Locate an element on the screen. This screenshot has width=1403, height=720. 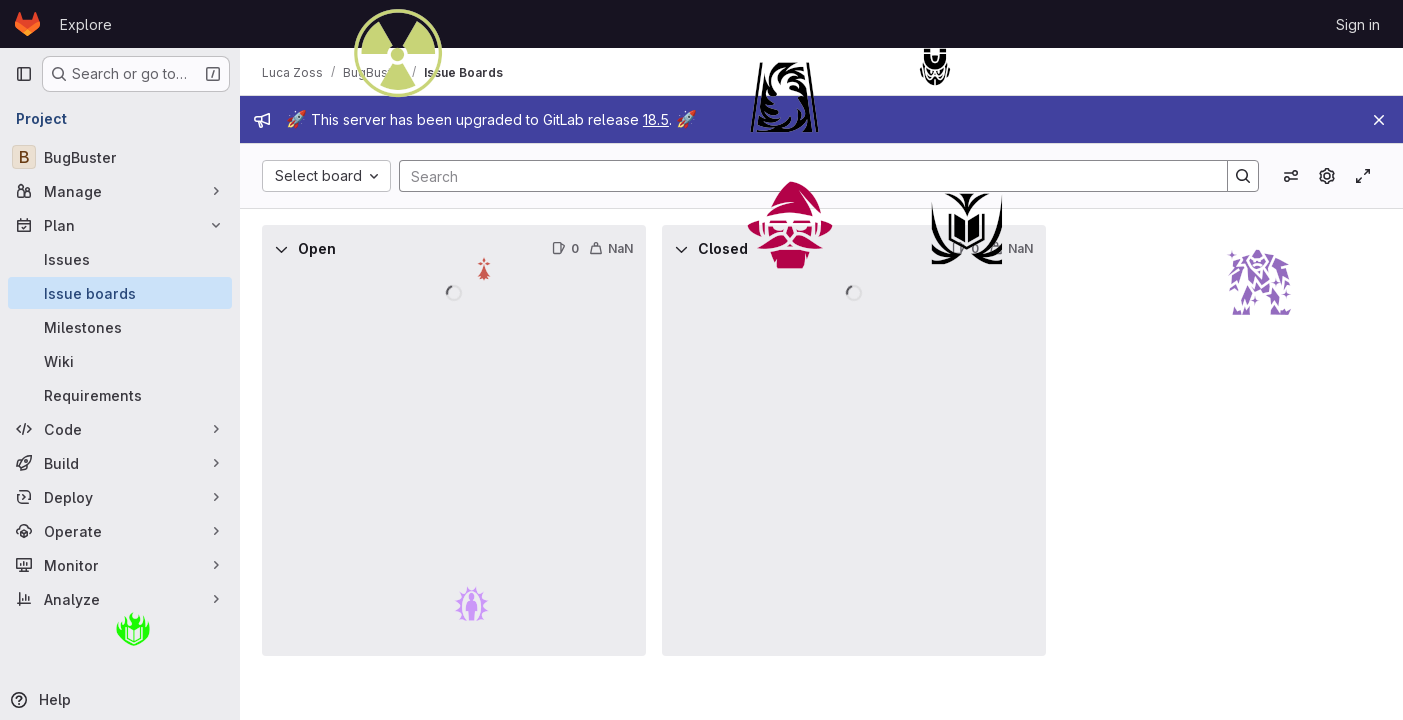
enter a magical portal or gateway is located at coordinates (784, 97).